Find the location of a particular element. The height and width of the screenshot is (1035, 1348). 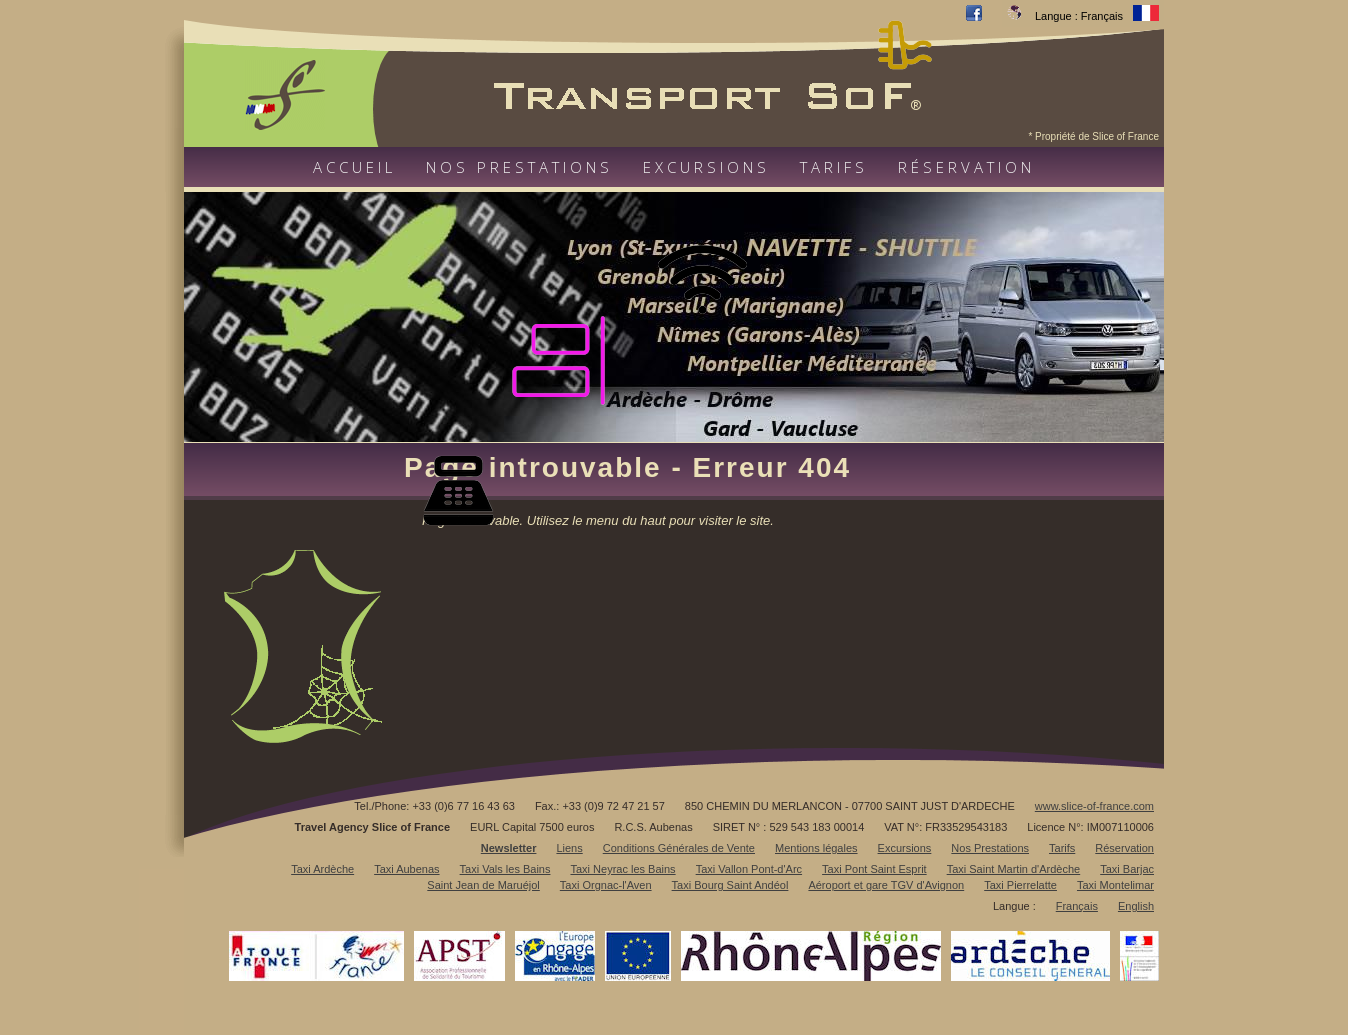

access point of sale or checkout system is located at coordinates (458, 490).